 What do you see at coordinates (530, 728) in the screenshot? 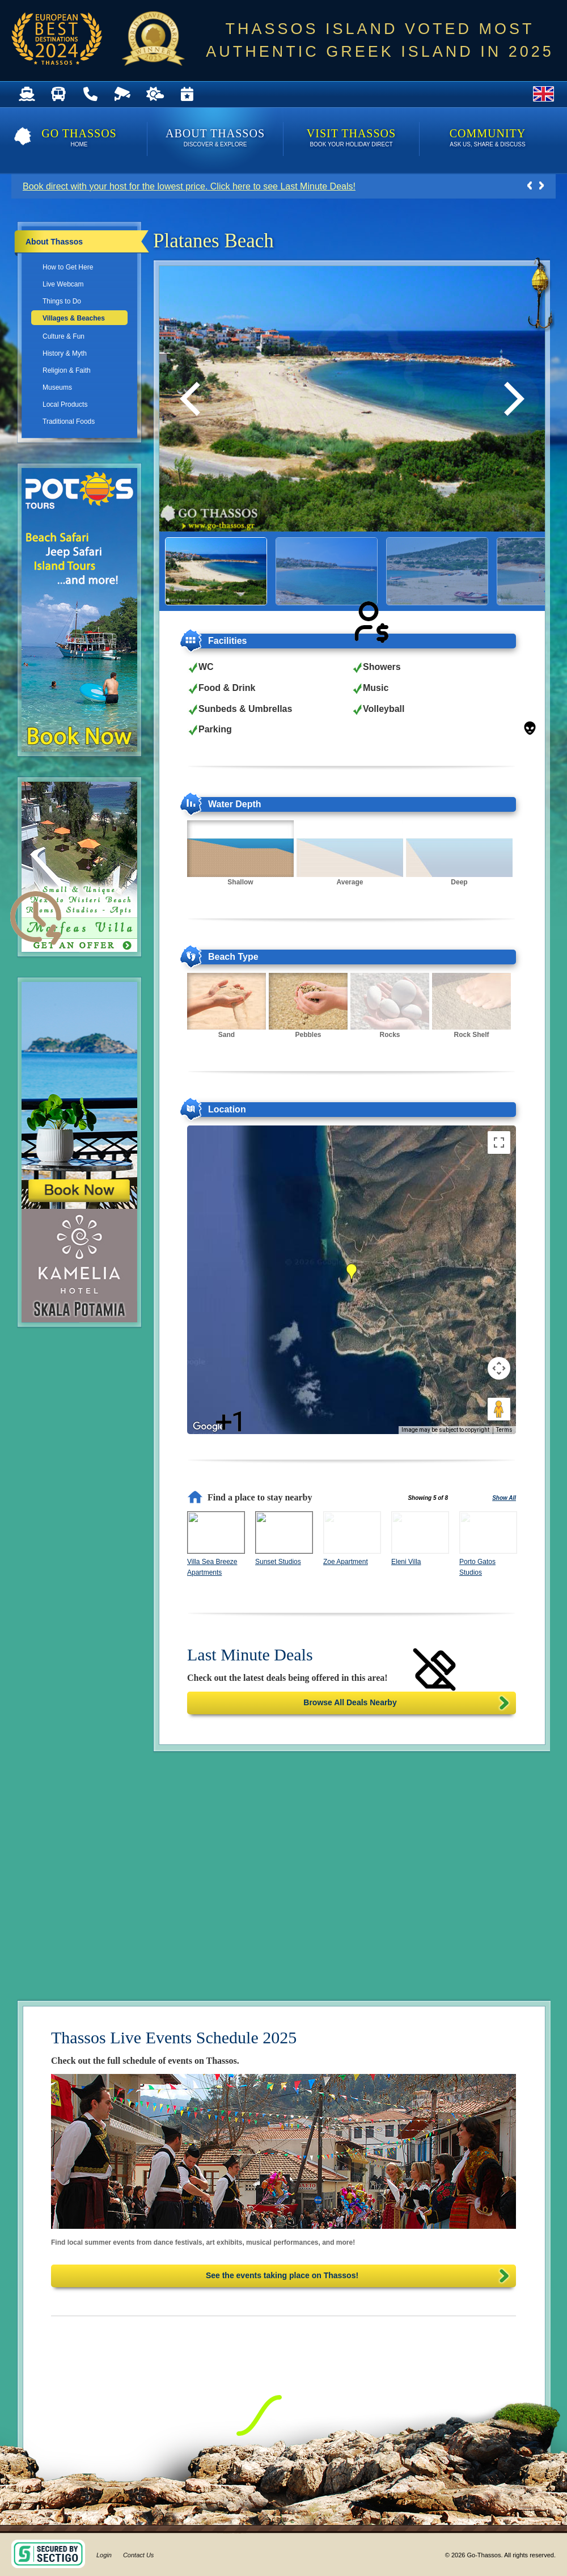
I see `indicates extraterrestrial or sci-fi themed content` at bounding box center [530, 728].